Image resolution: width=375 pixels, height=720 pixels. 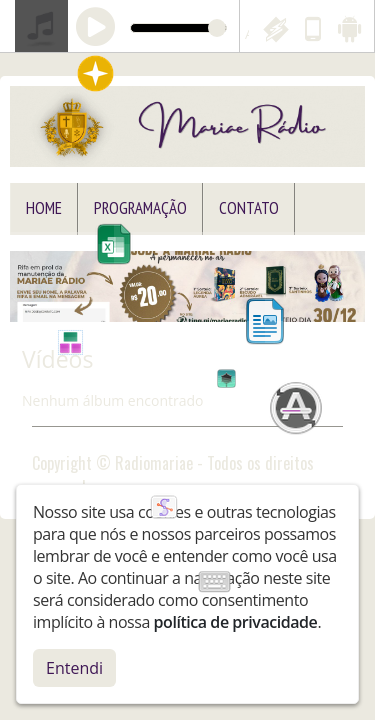 I want to click on open a Microsoft Excel spreadsheet file, so click(x=114, y=244).